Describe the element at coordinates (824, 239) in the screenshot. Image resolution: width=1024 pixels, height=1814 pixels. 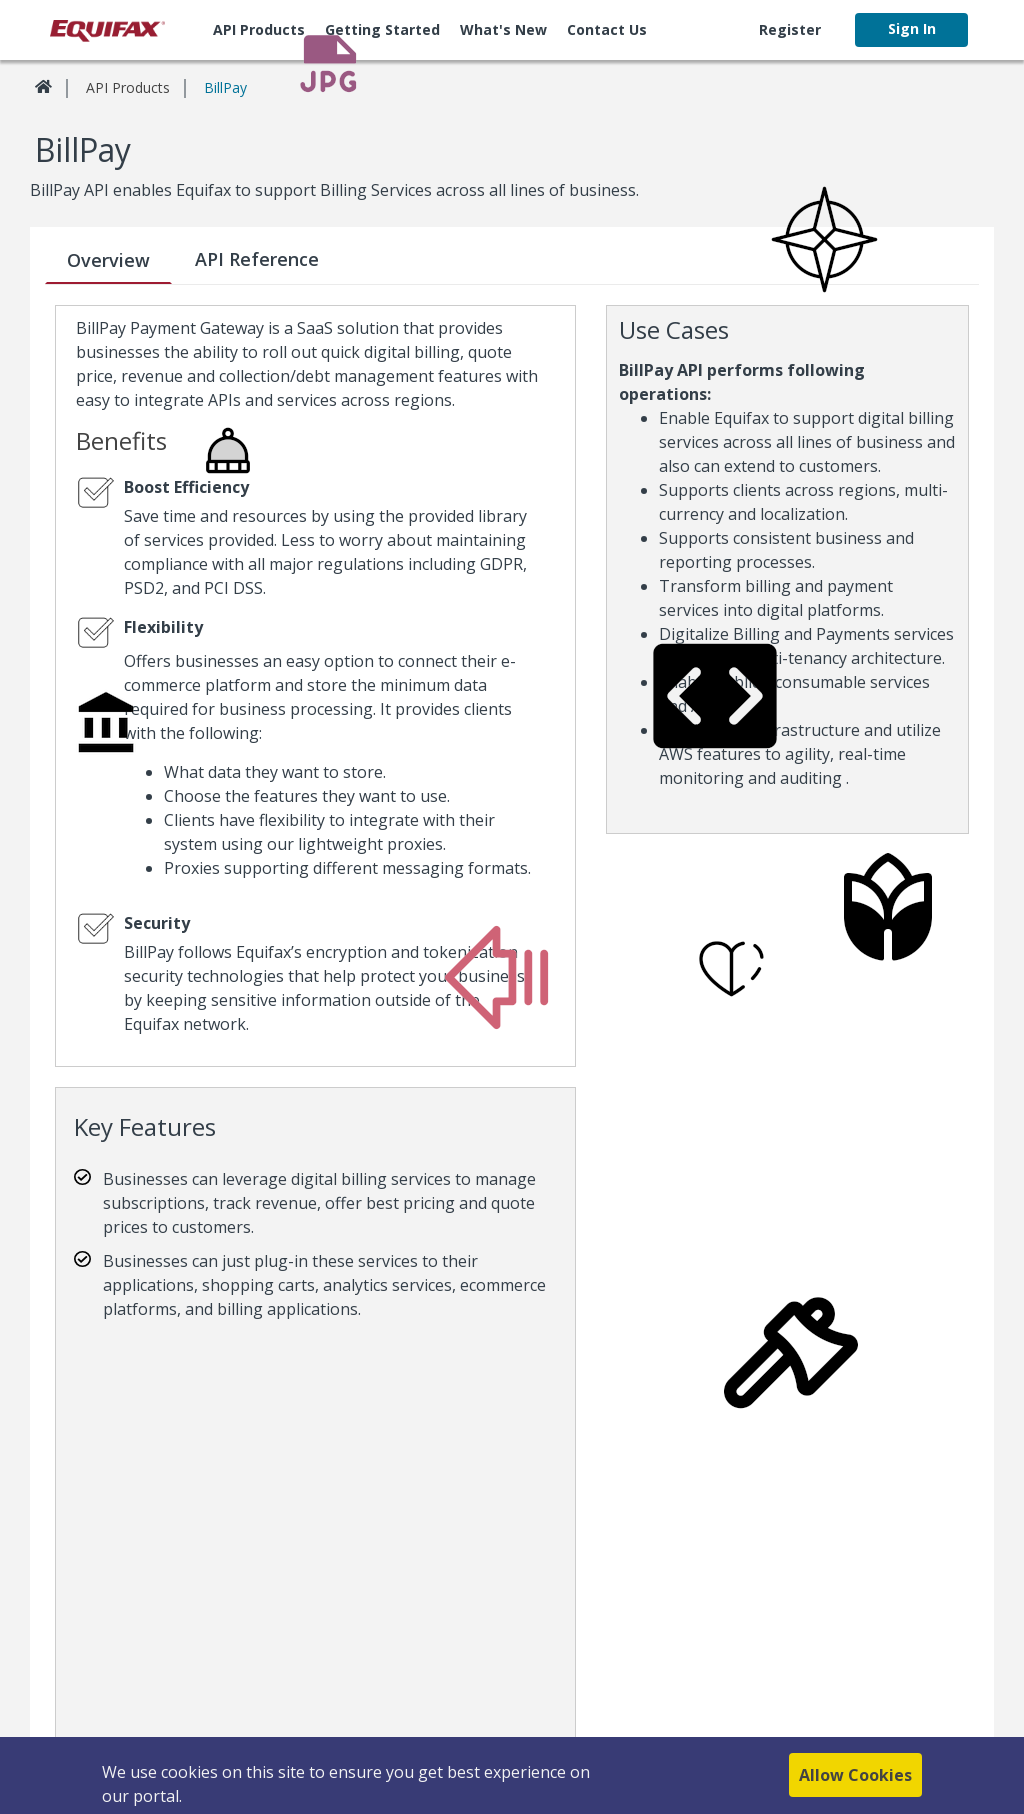
I see `access navigation or directional features` at that location.